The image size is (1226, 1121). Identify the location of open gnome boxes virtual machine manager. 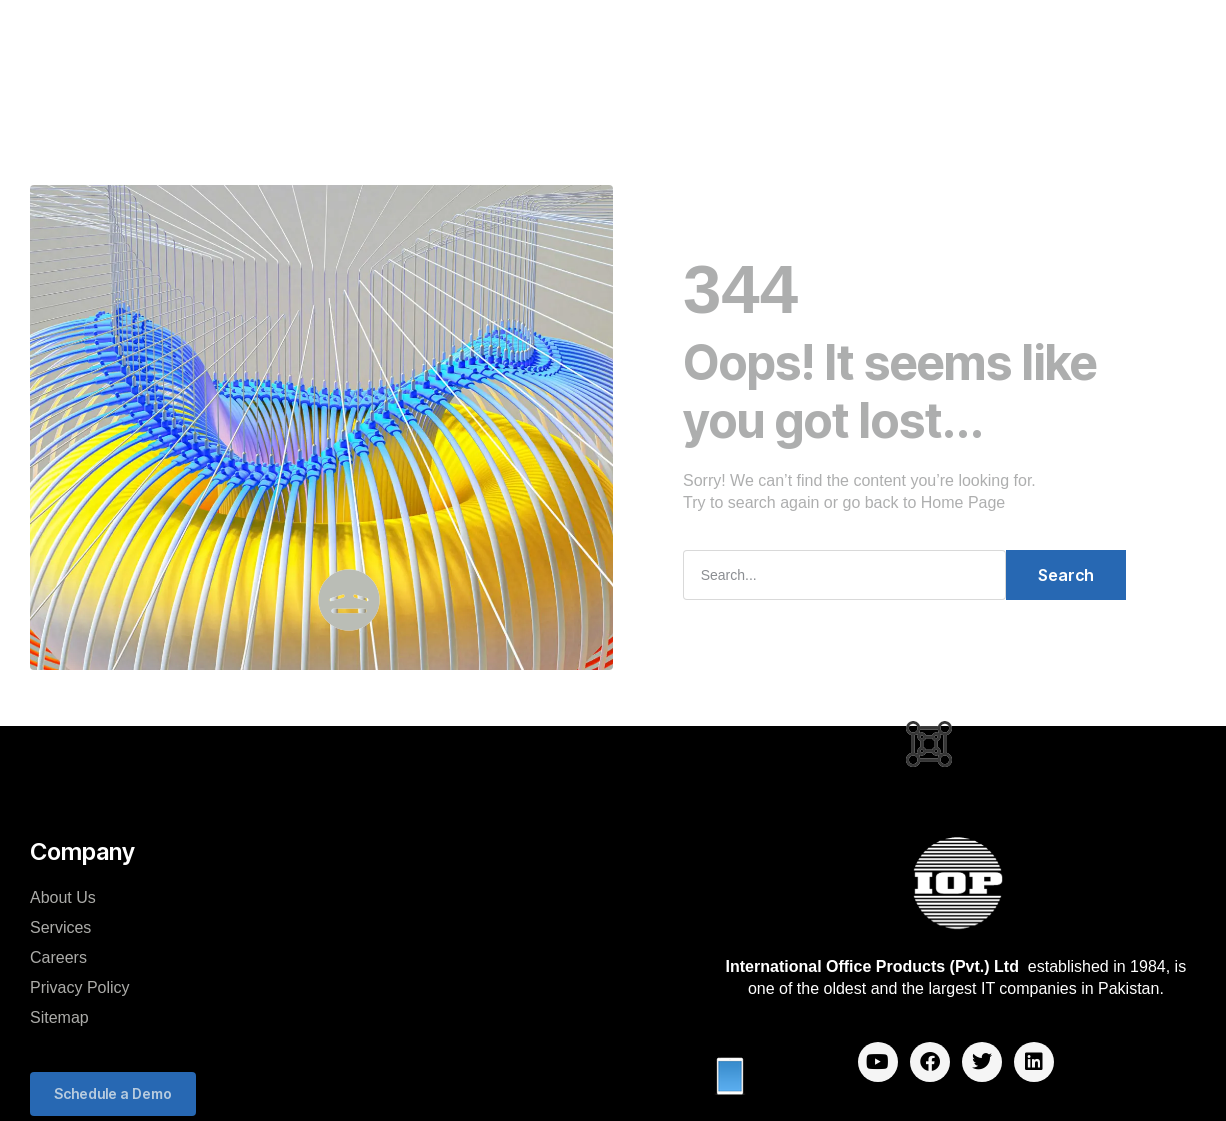
(929, 744).